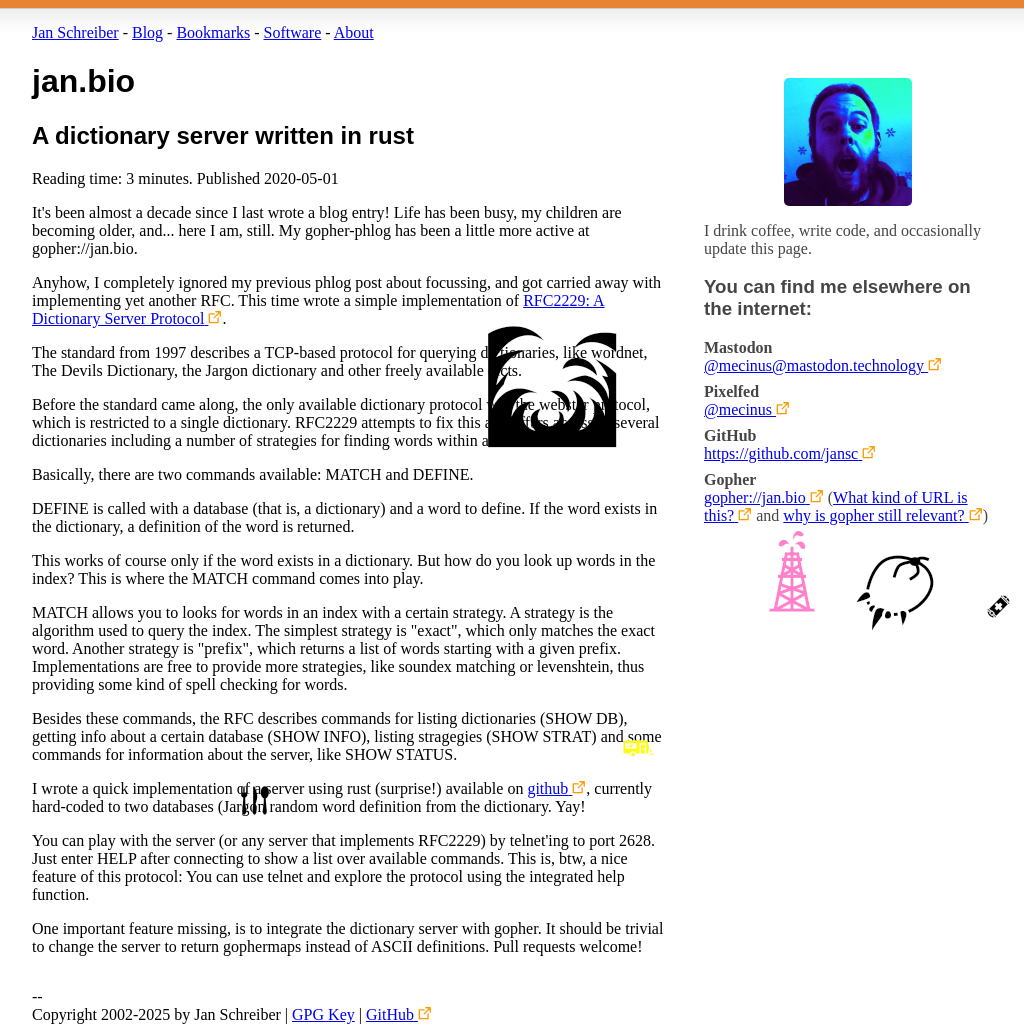  Describe the element at coordinates (254, 800) in the screenshot. I see `view nearby restaurants or dining options` at that location.